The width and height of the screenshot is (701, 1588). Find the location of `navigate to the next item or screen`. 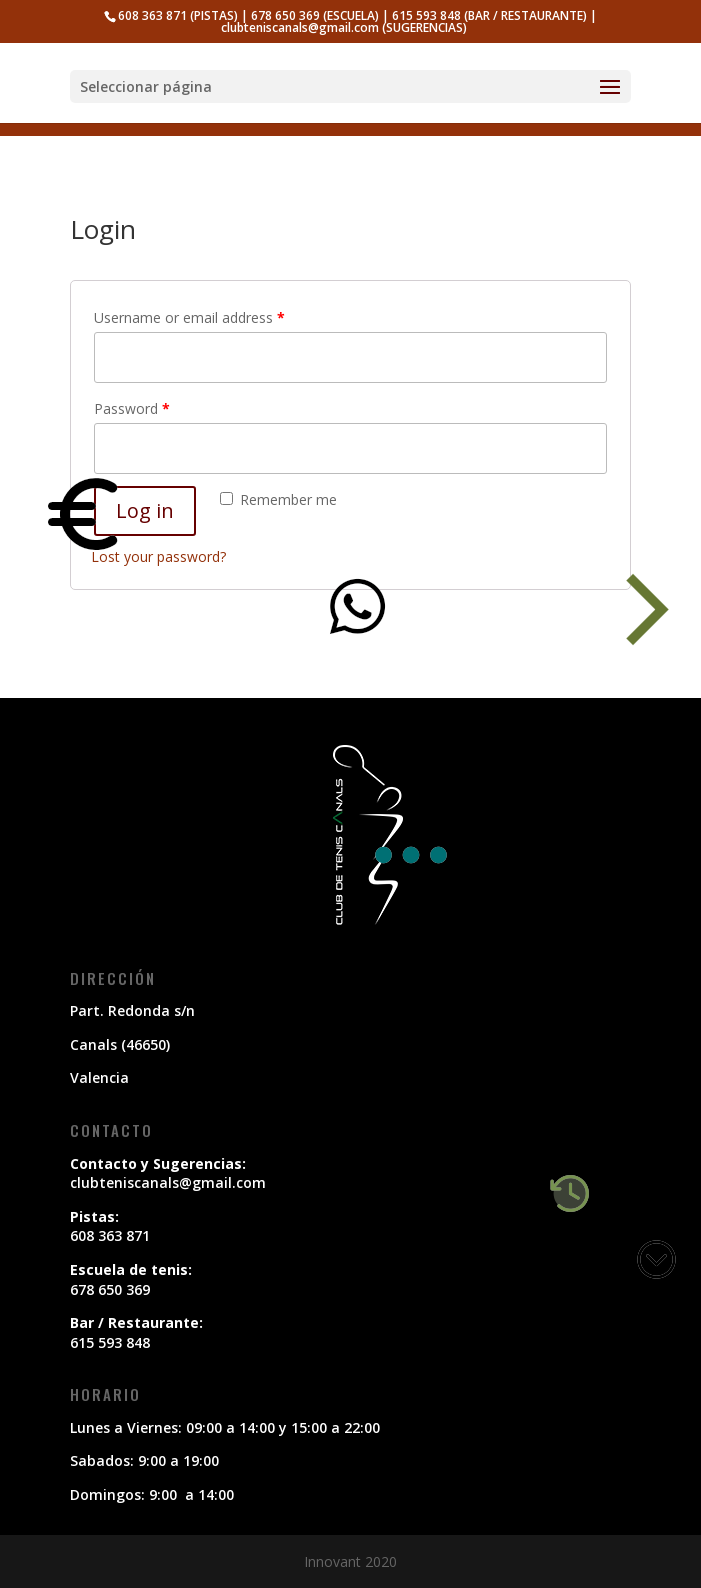

navigate to the next item or screen is located at coordinates (647, 609).